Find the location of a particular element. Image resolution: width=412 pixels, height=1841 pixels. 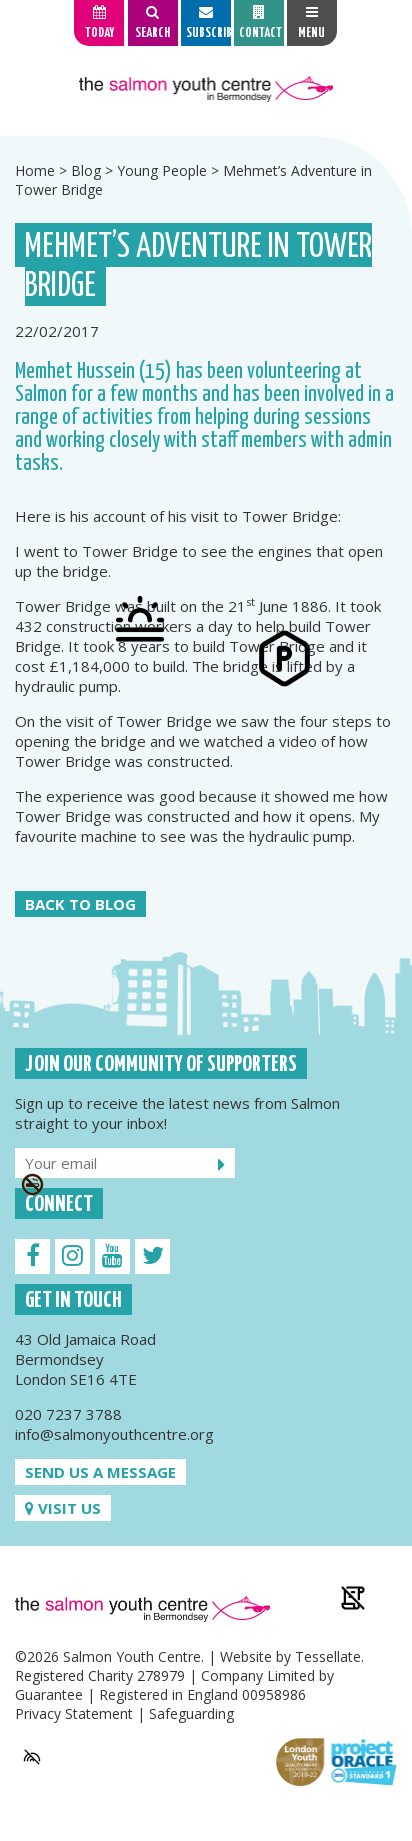

indicates parking available or parking location is located at coordinates (284, 658).